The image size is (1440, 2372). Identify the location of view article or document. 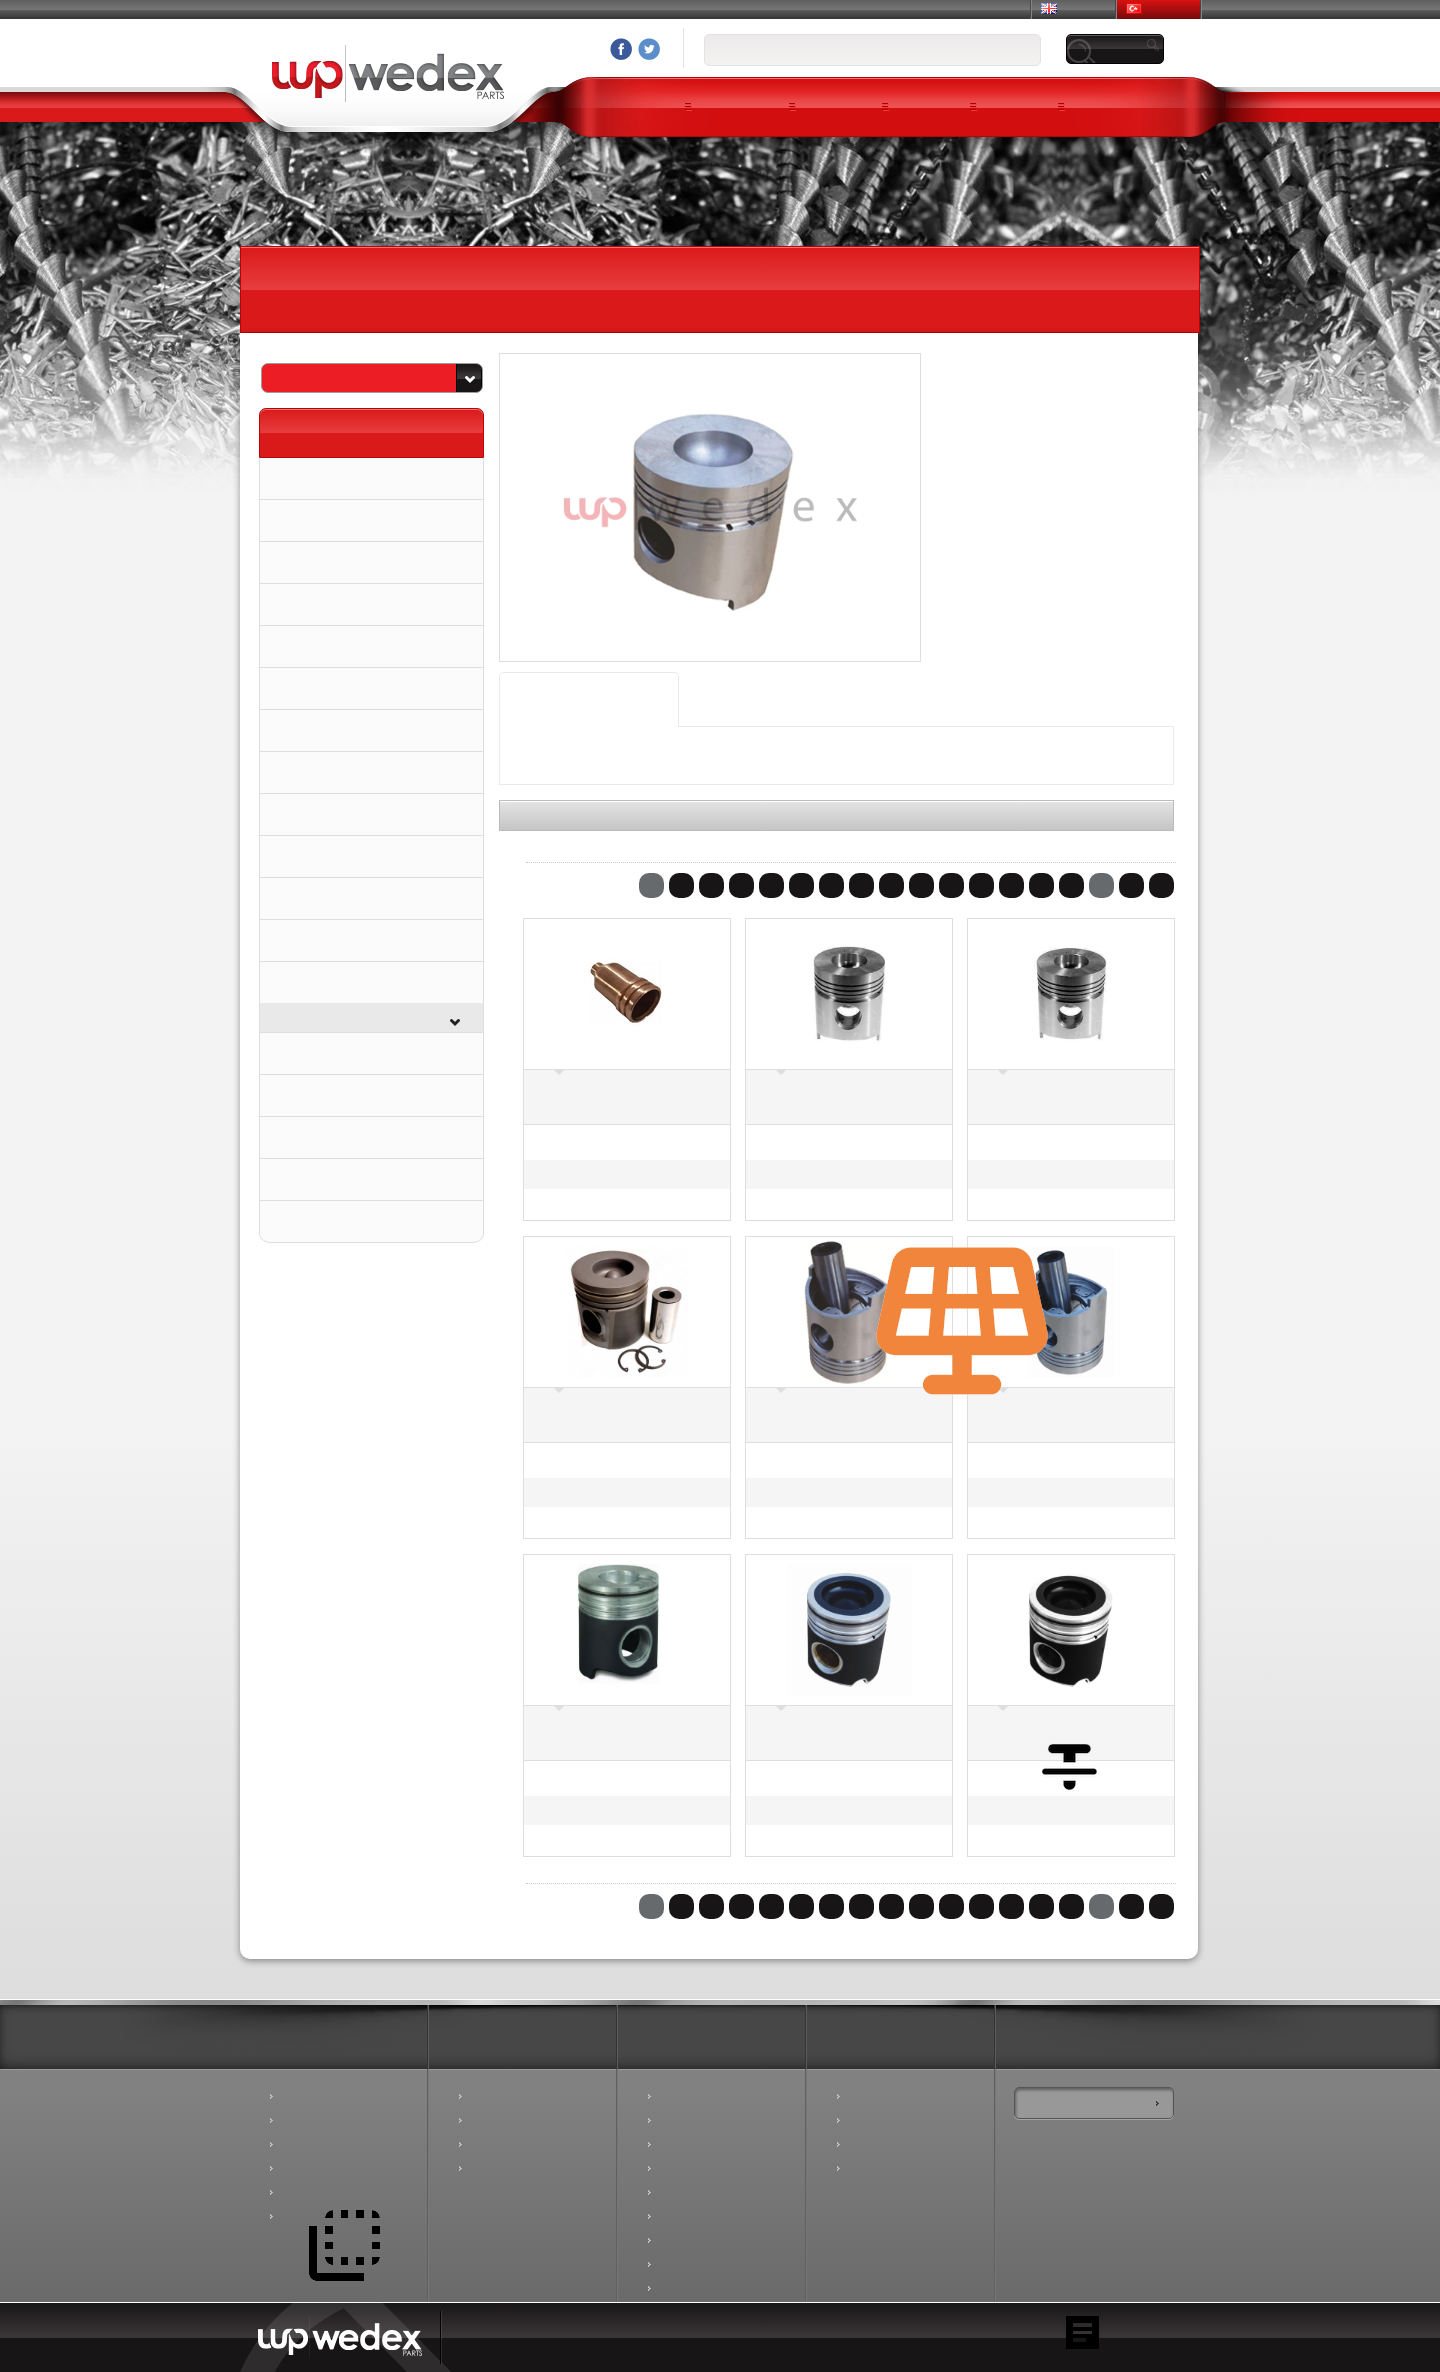
(1082, 2332).